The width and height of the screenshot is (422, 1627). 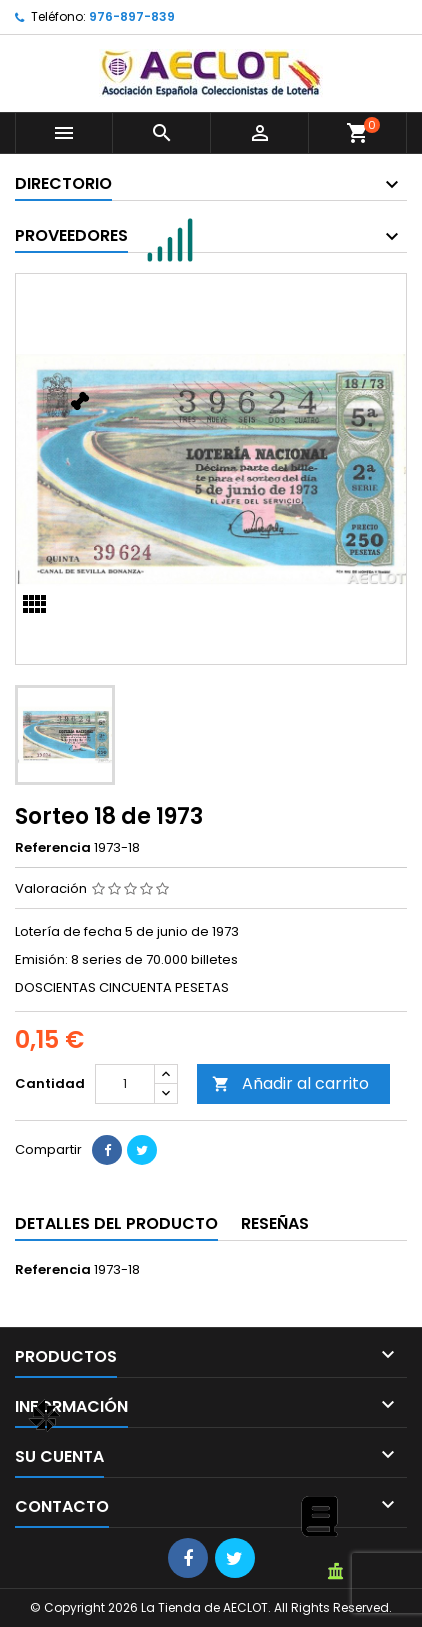 I want to click on switch to comfortable grid view, so click(x=34, y=604).